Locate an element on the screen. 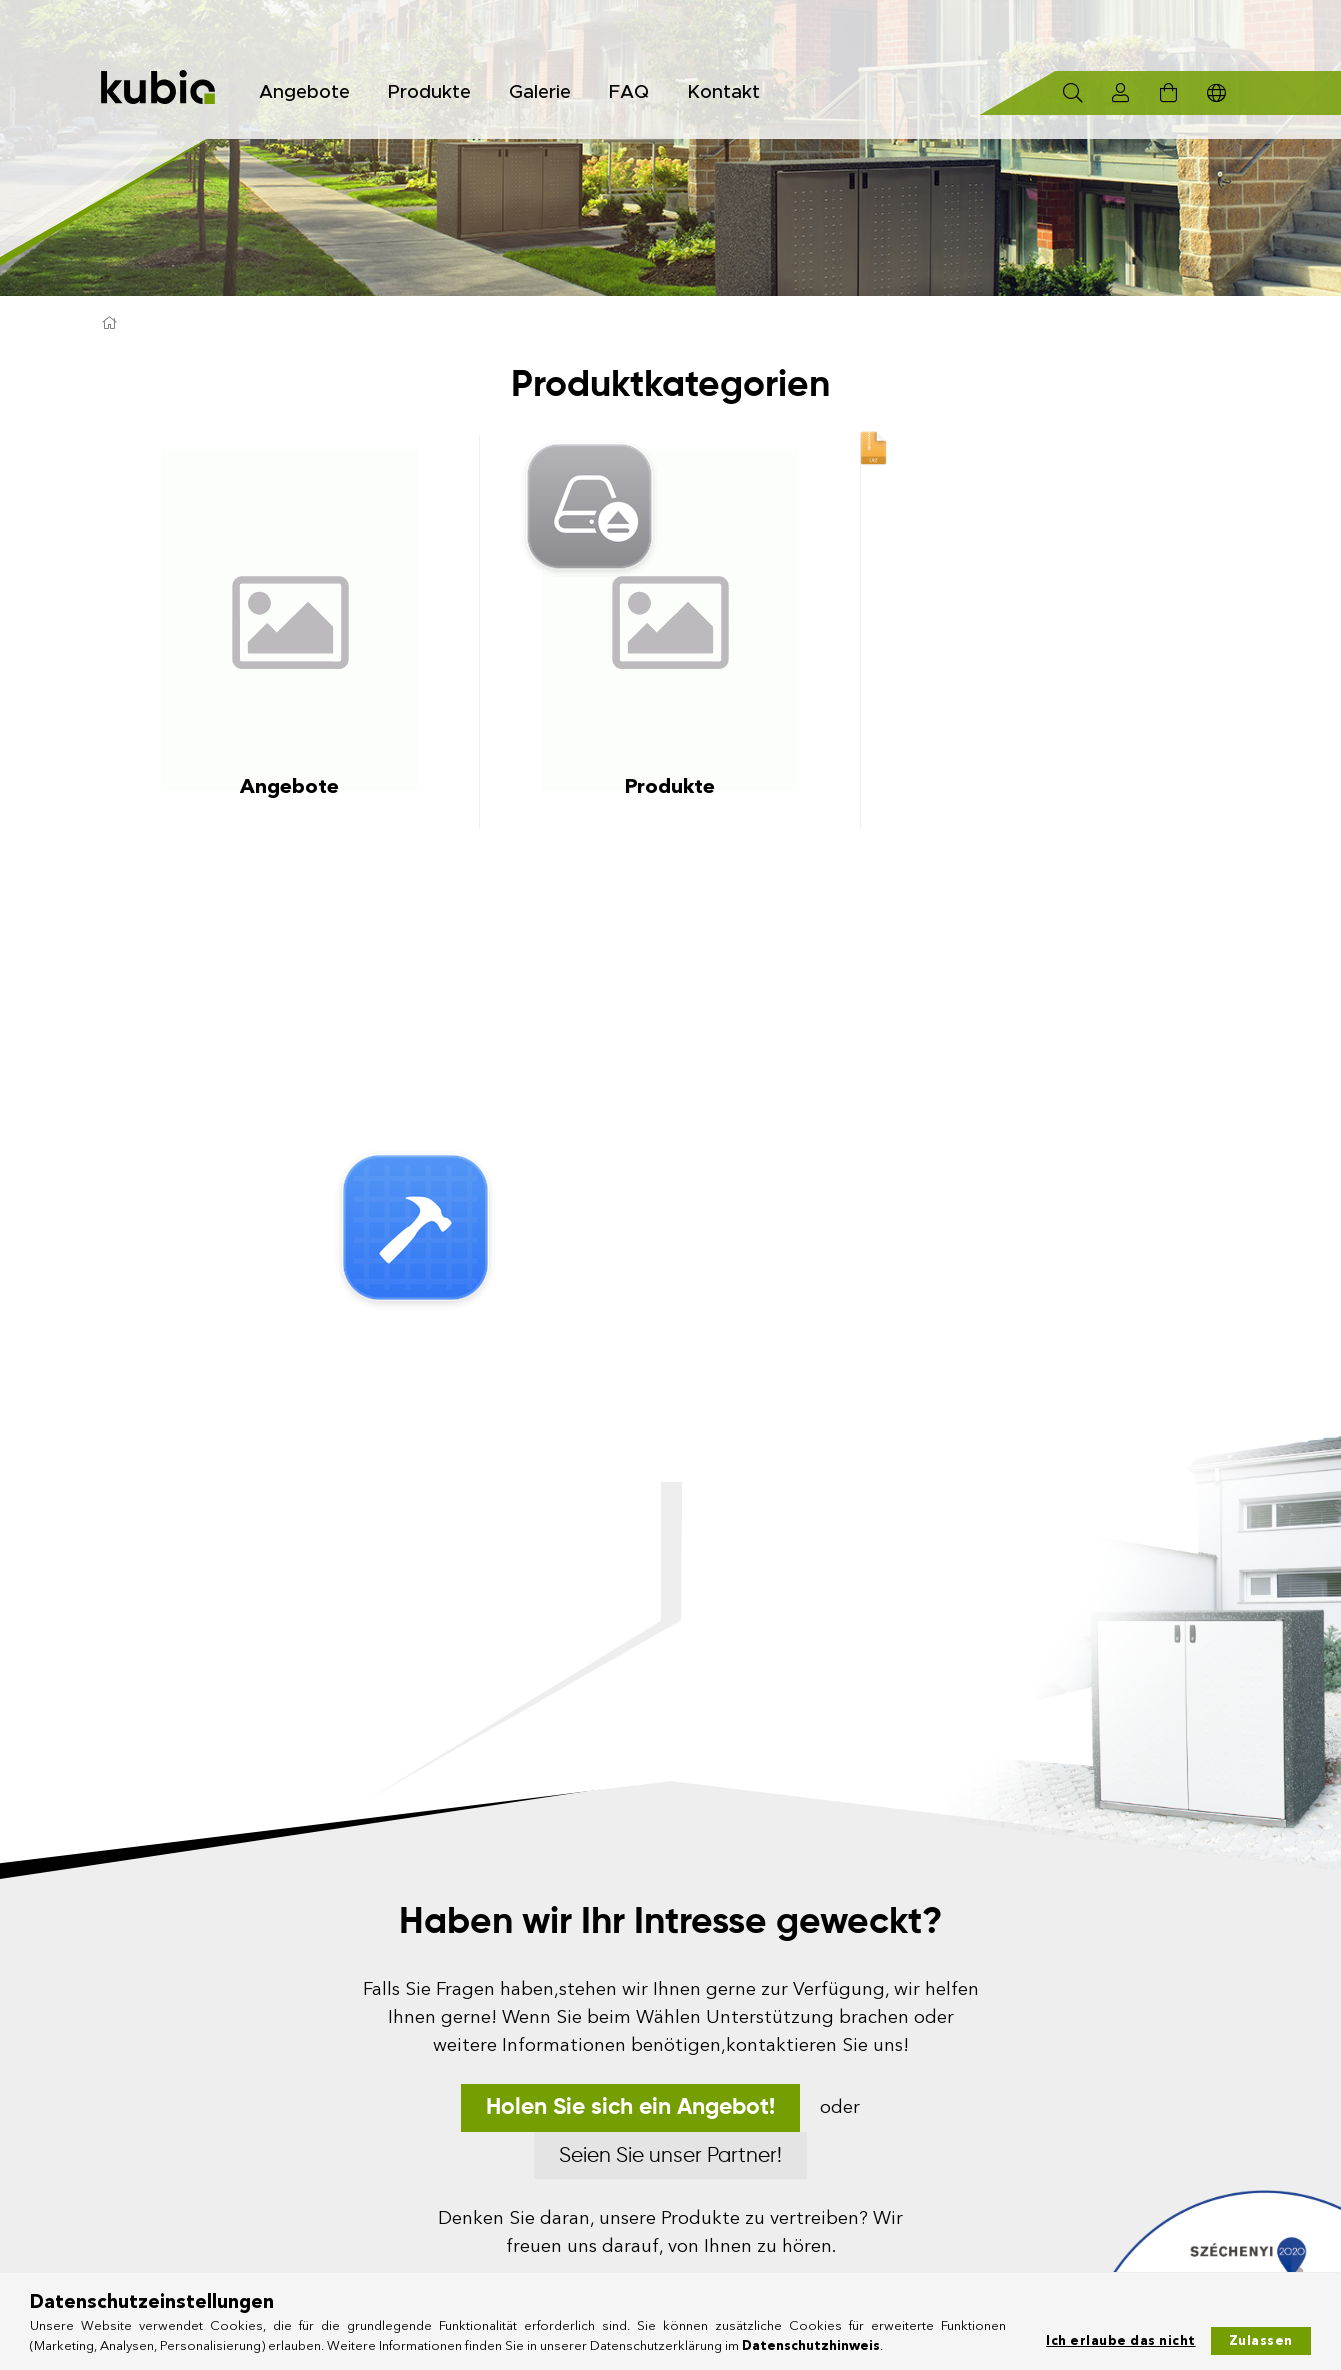  eject or safely remove external storage device is located at coordinates (589, 508).